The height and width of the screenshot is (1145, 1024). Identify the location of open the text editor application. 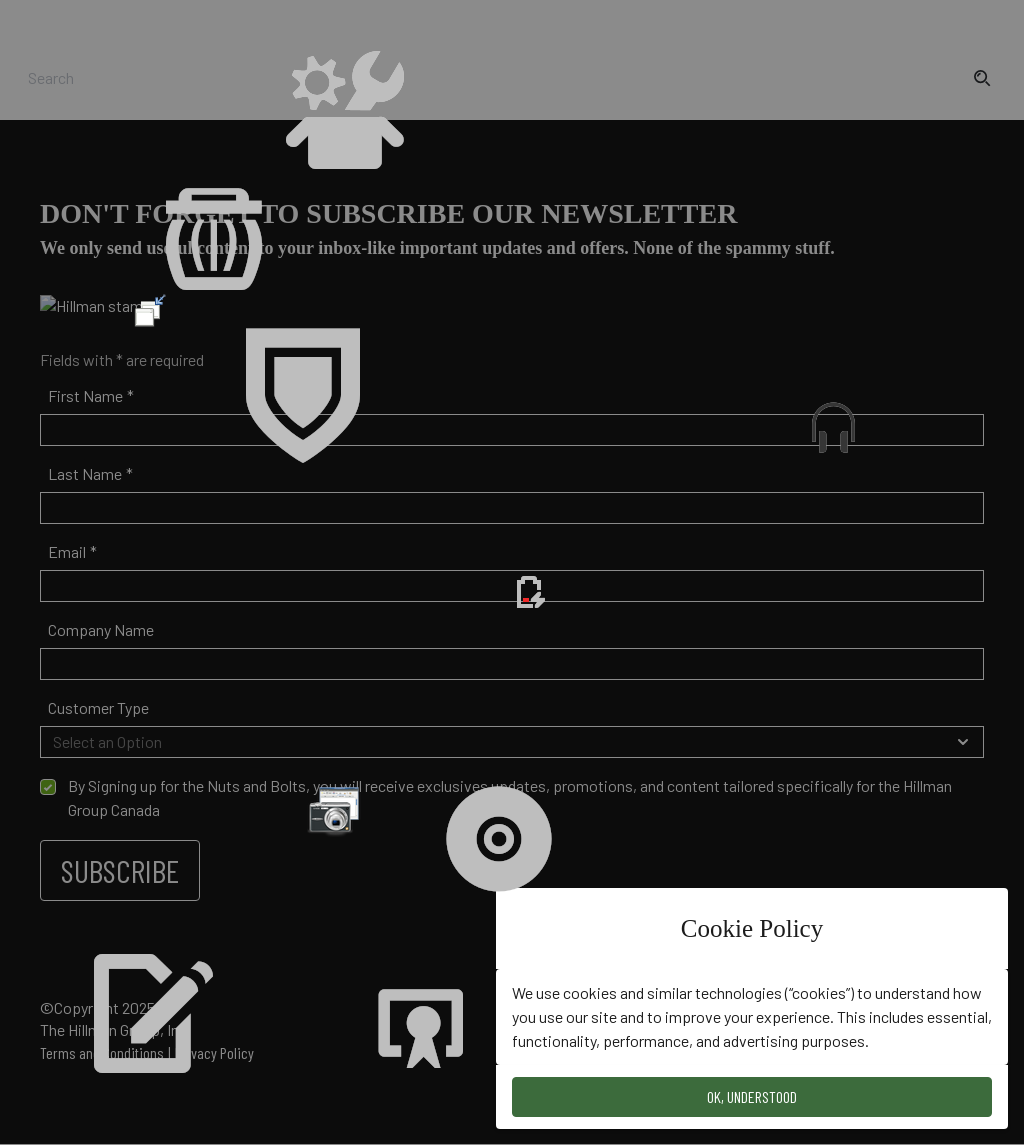
(153, 1013).